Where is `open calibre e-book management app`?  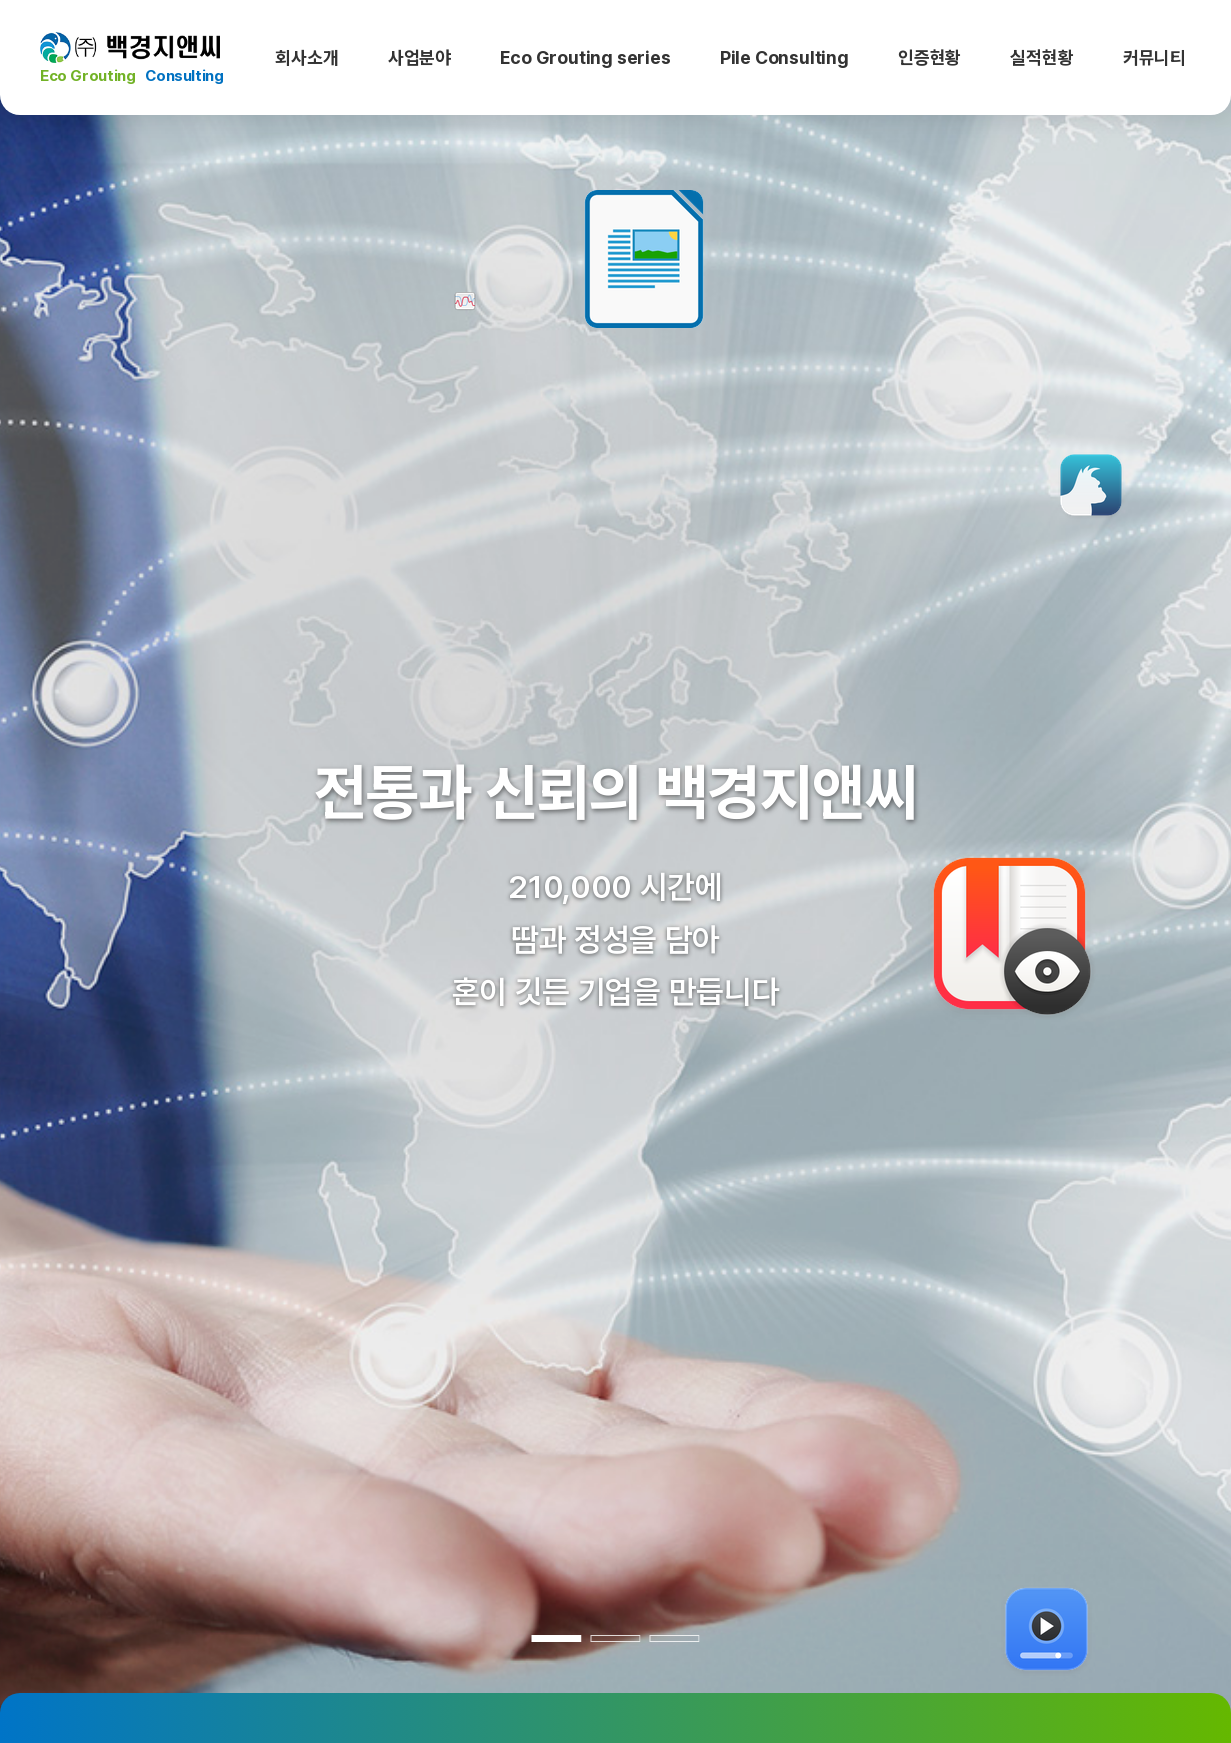
open calibre e-book management app is located at coordinates (1009, 933).